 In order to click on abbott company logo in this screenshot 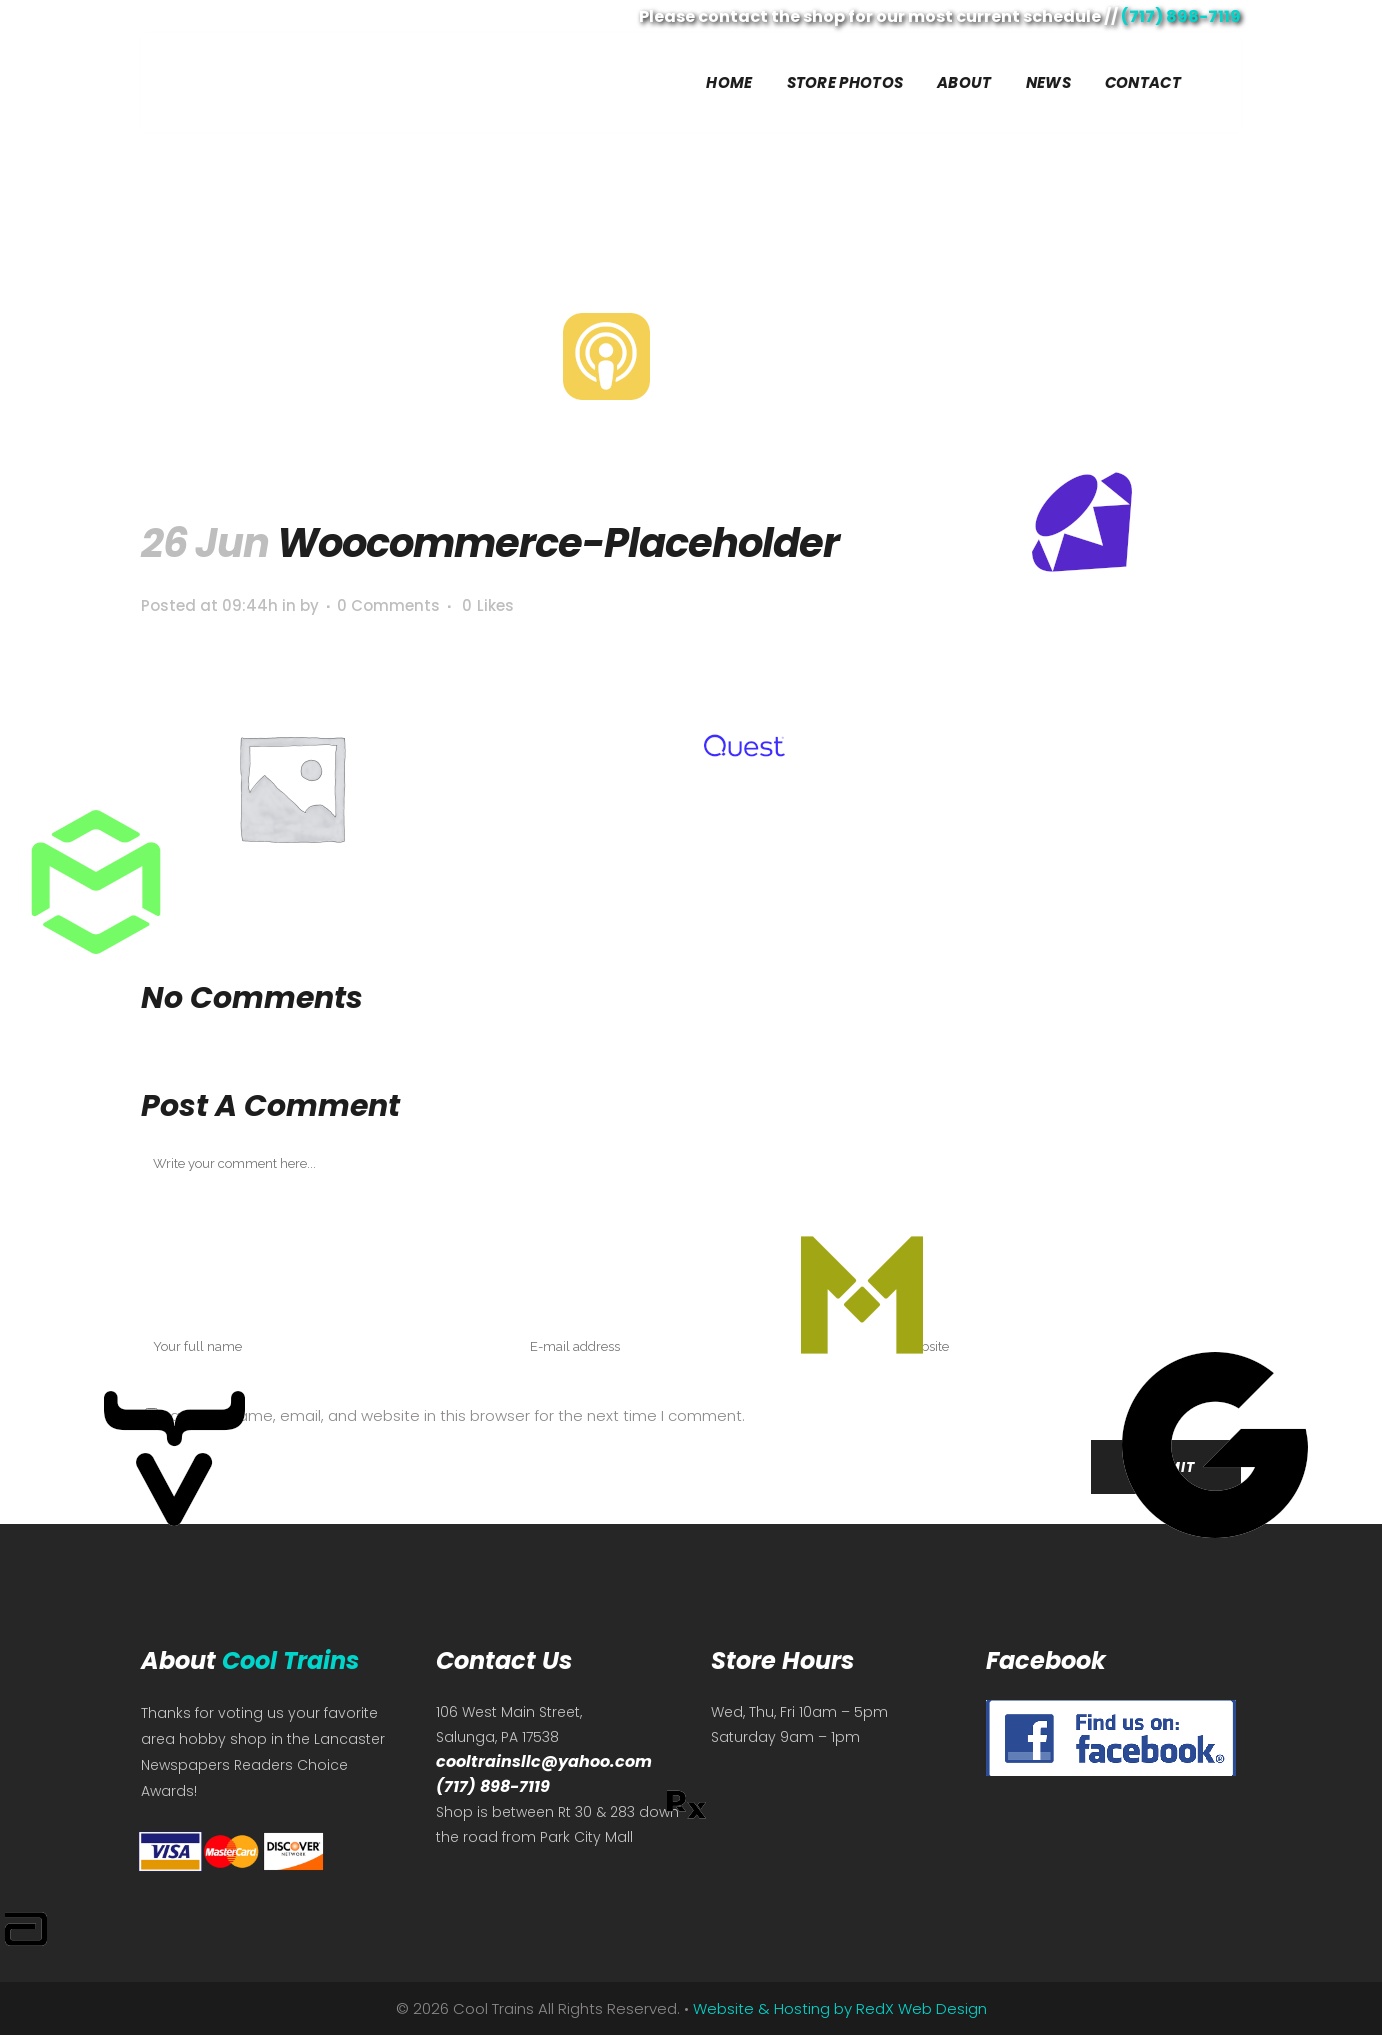, I will do `click(26, 1929)`.